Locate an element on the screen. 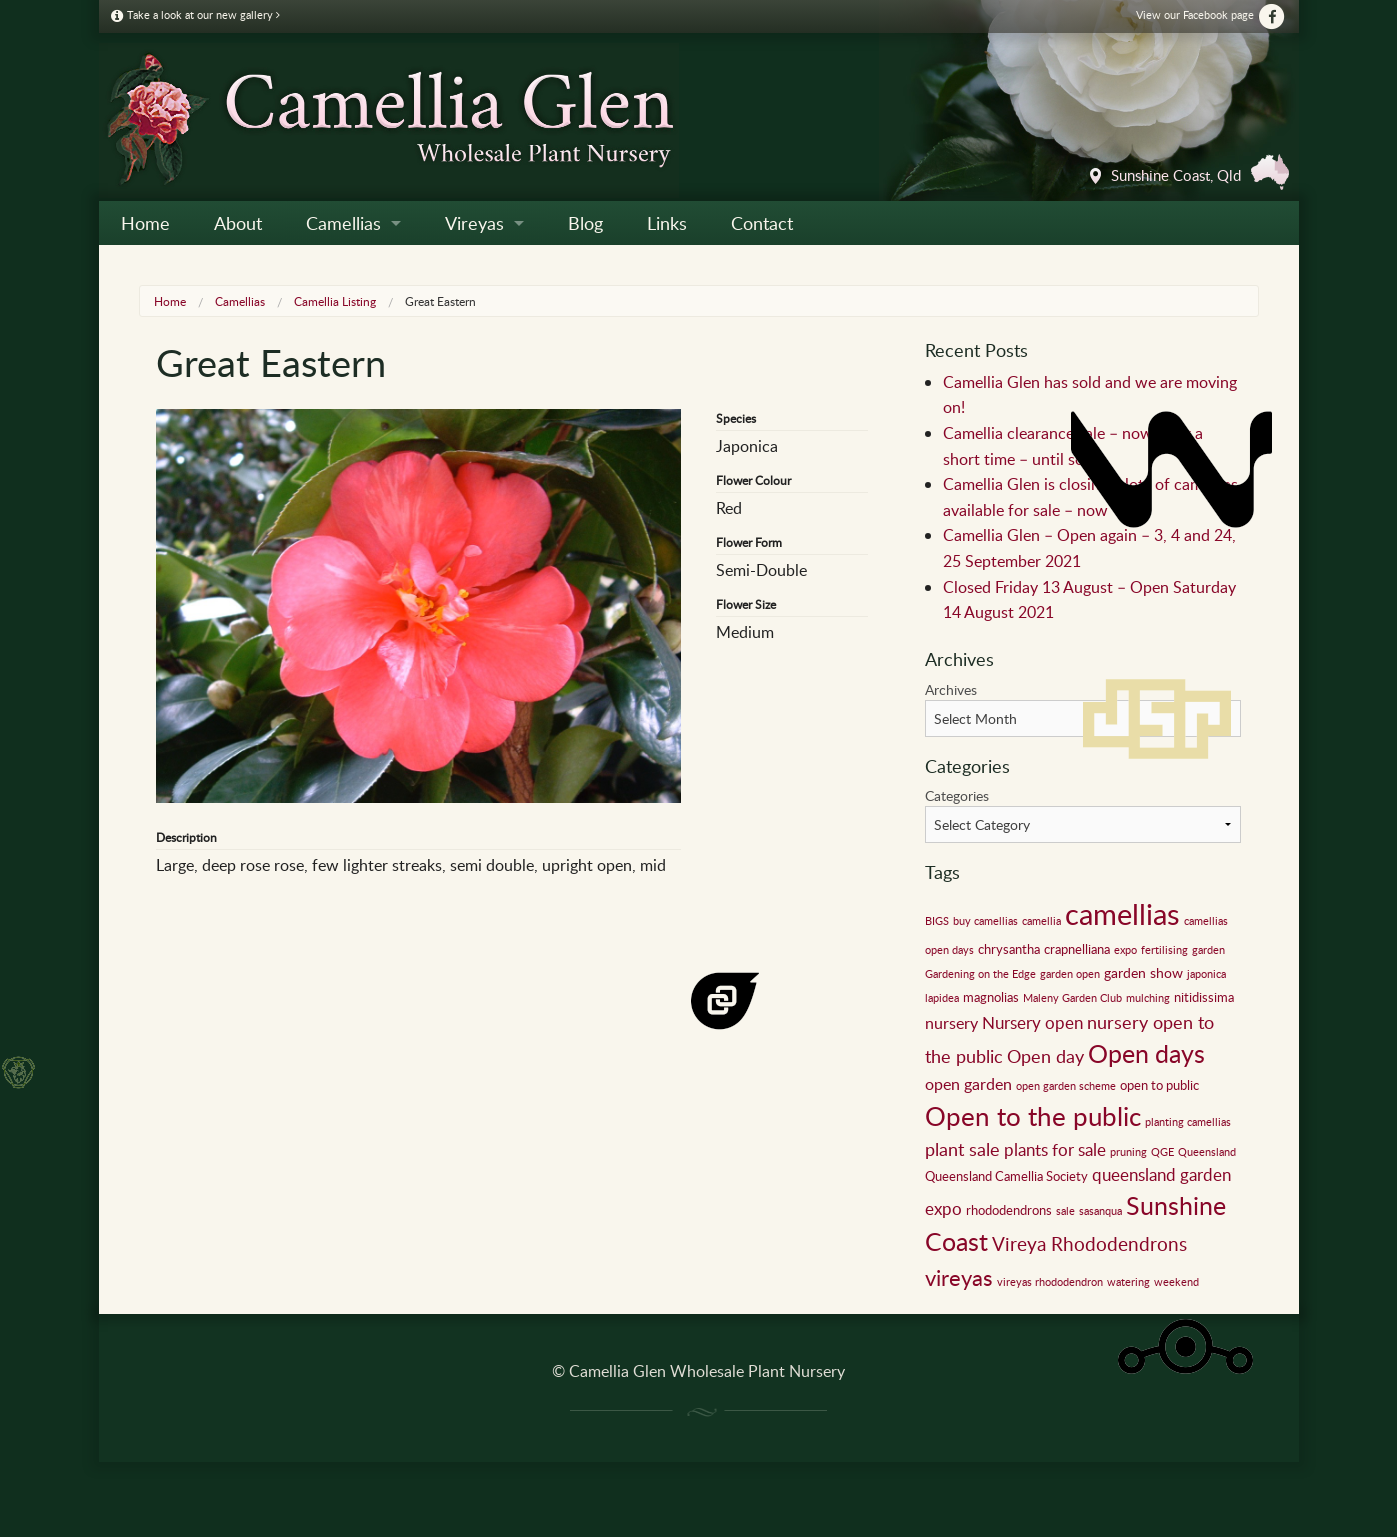  lineageos logo is located at coordinates (1185, 1346).